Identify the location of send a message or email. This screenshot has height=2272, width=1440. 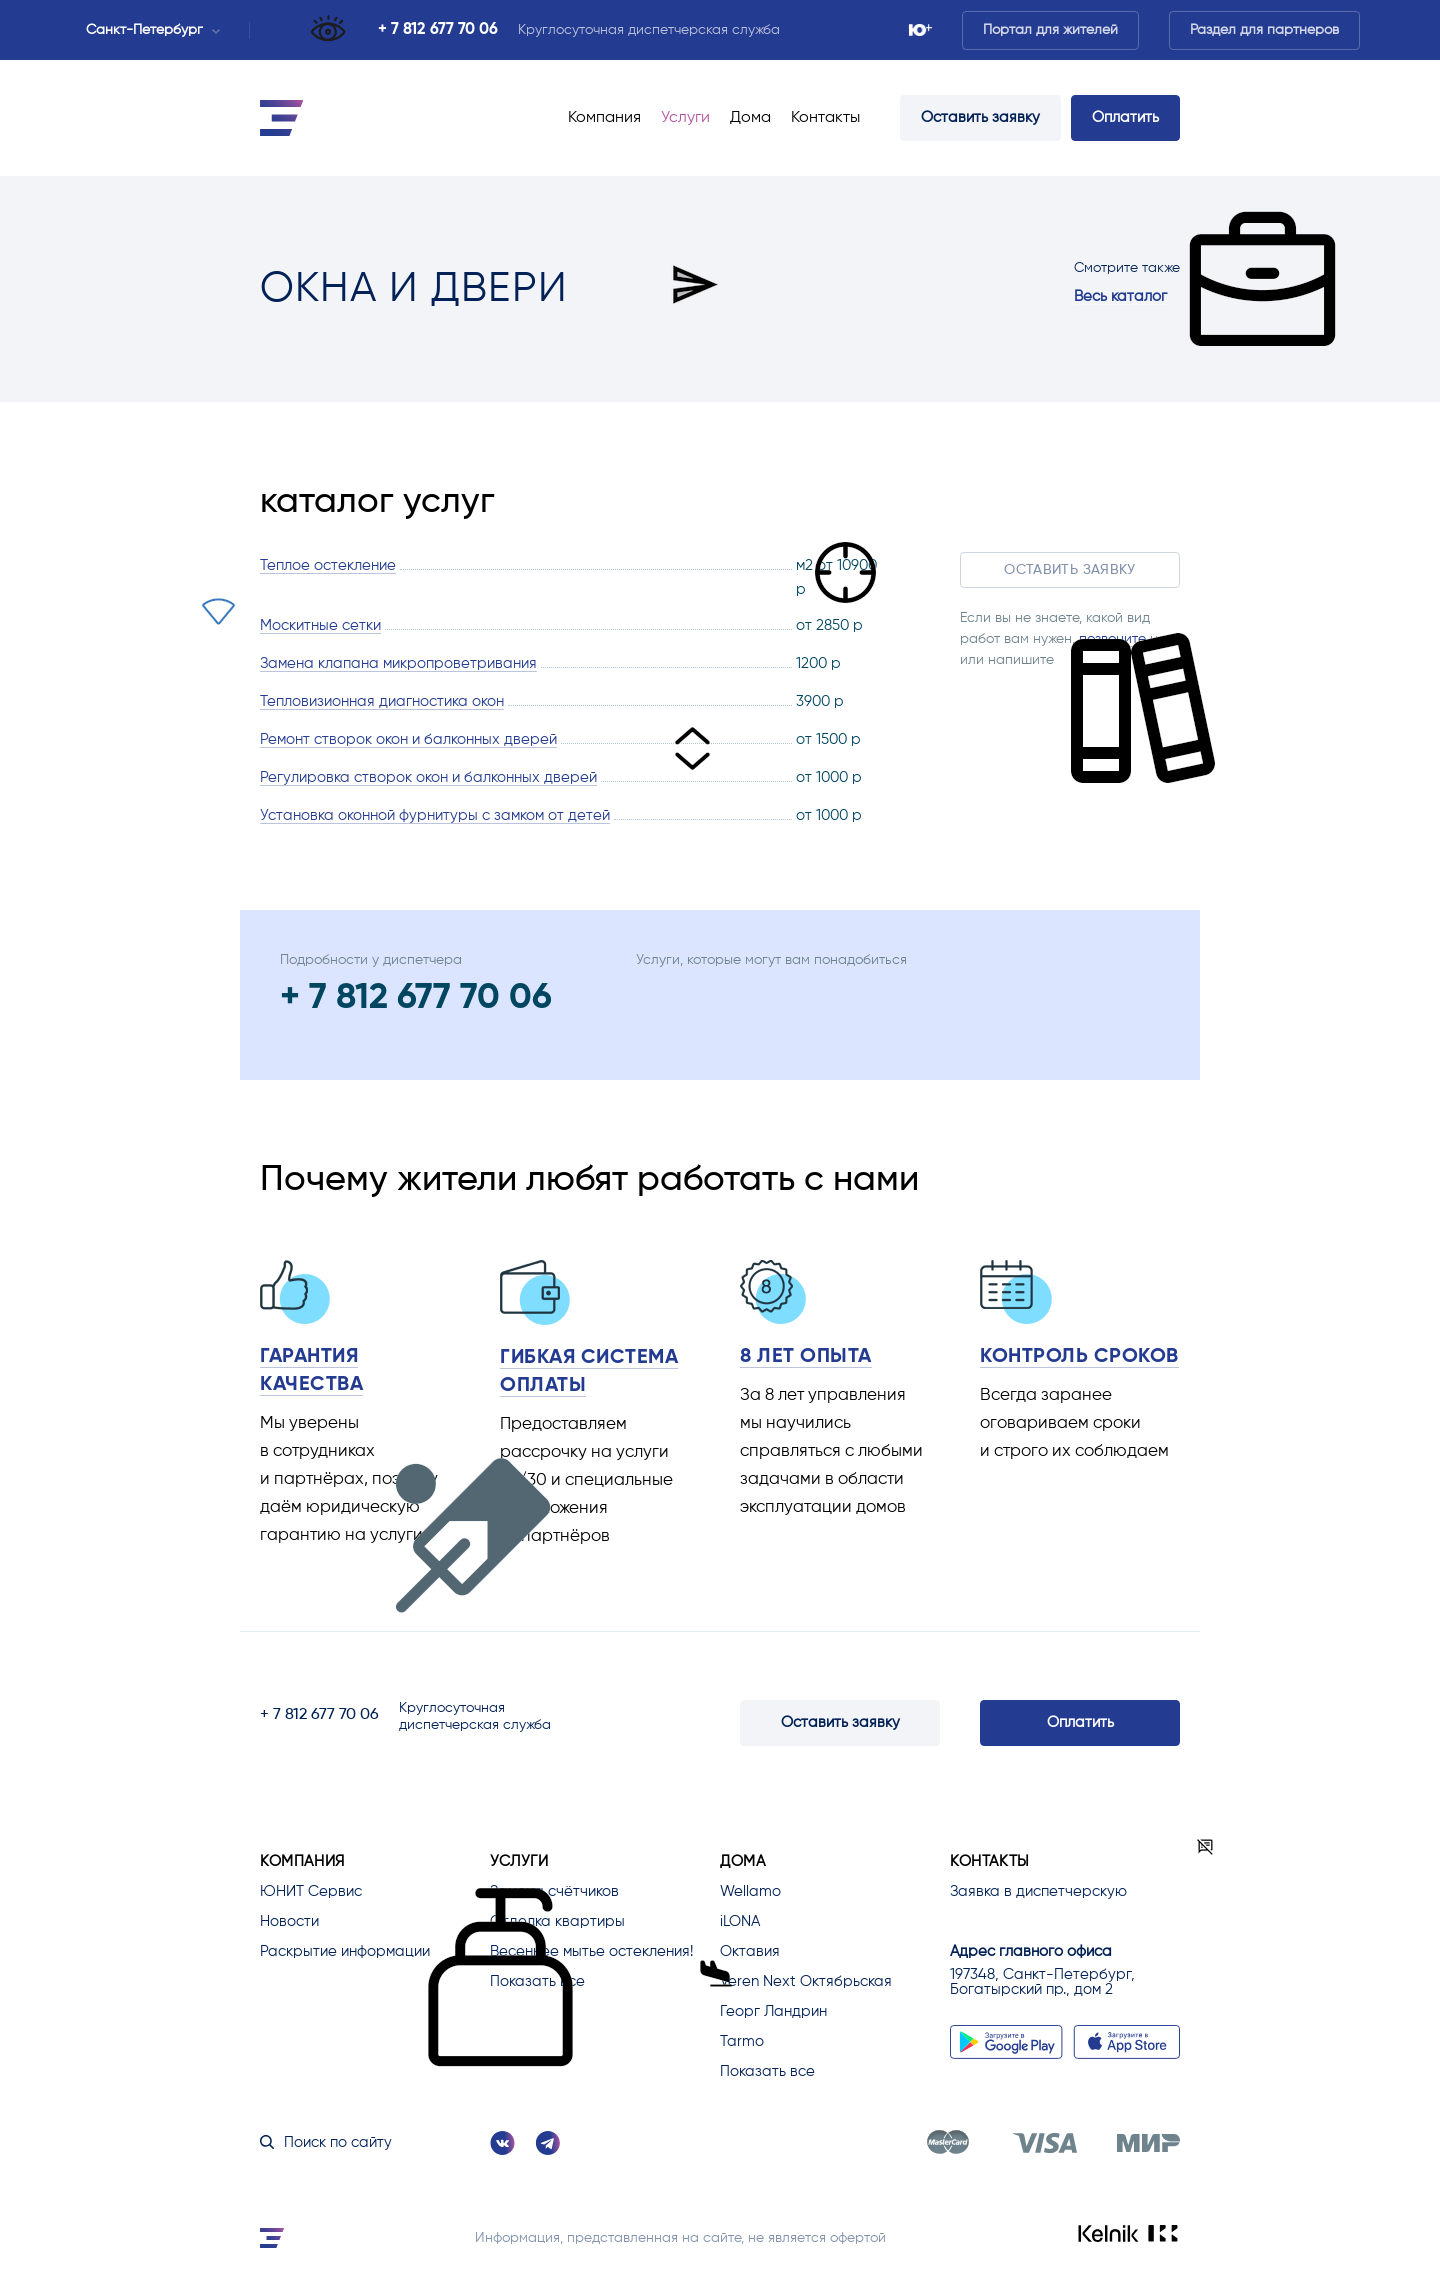
(694, 284).